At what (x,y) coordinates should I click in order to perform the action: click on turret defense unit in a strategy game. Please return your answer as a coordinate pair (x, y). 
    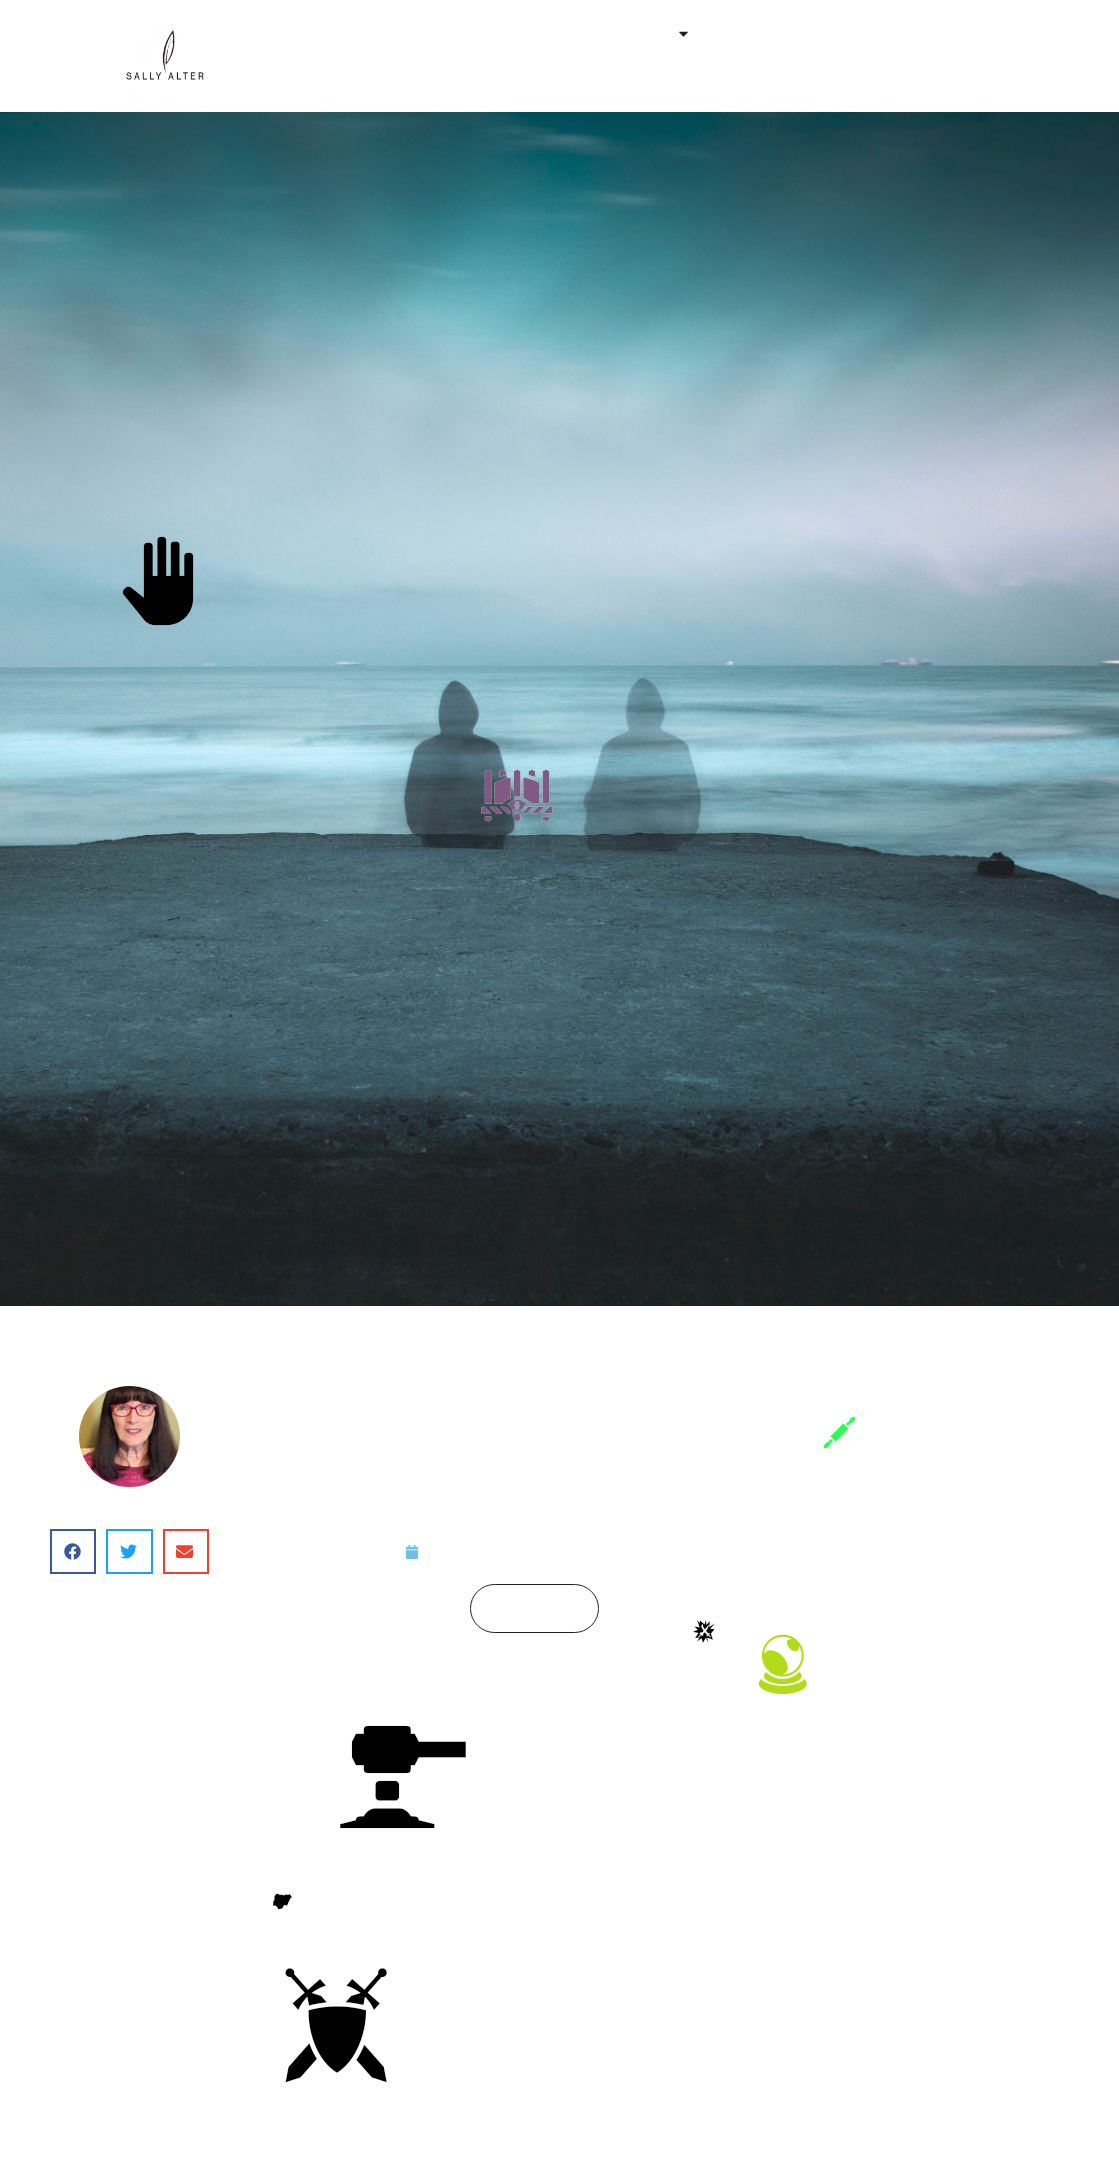
    Looking at the image, I should click on (403, 1777).